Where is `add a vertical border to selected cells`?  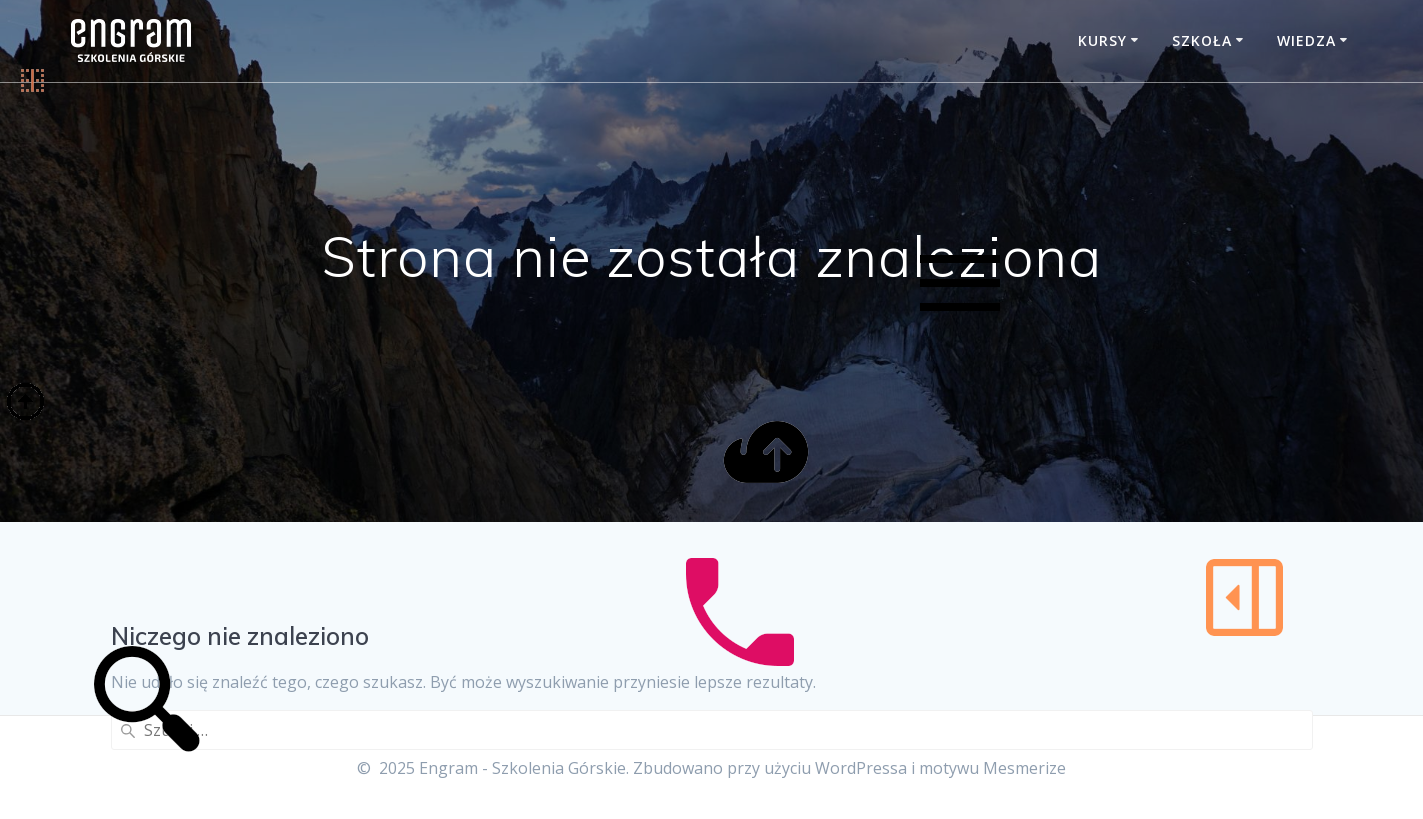
add a vertical border to selected cells is located at coordinates (32, 80).